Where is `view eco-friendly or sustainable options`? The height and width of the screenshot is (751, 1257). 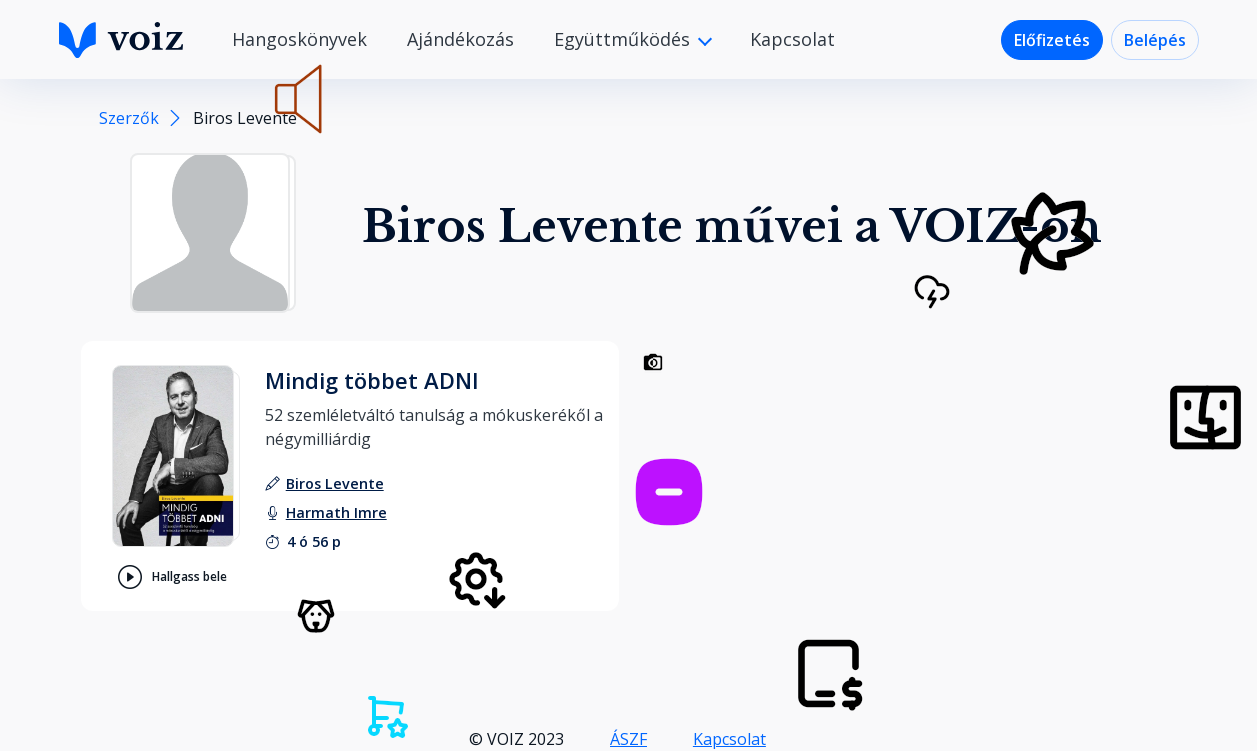 view eco-friendly or sustainable options is located at coordinates (1052, 233).